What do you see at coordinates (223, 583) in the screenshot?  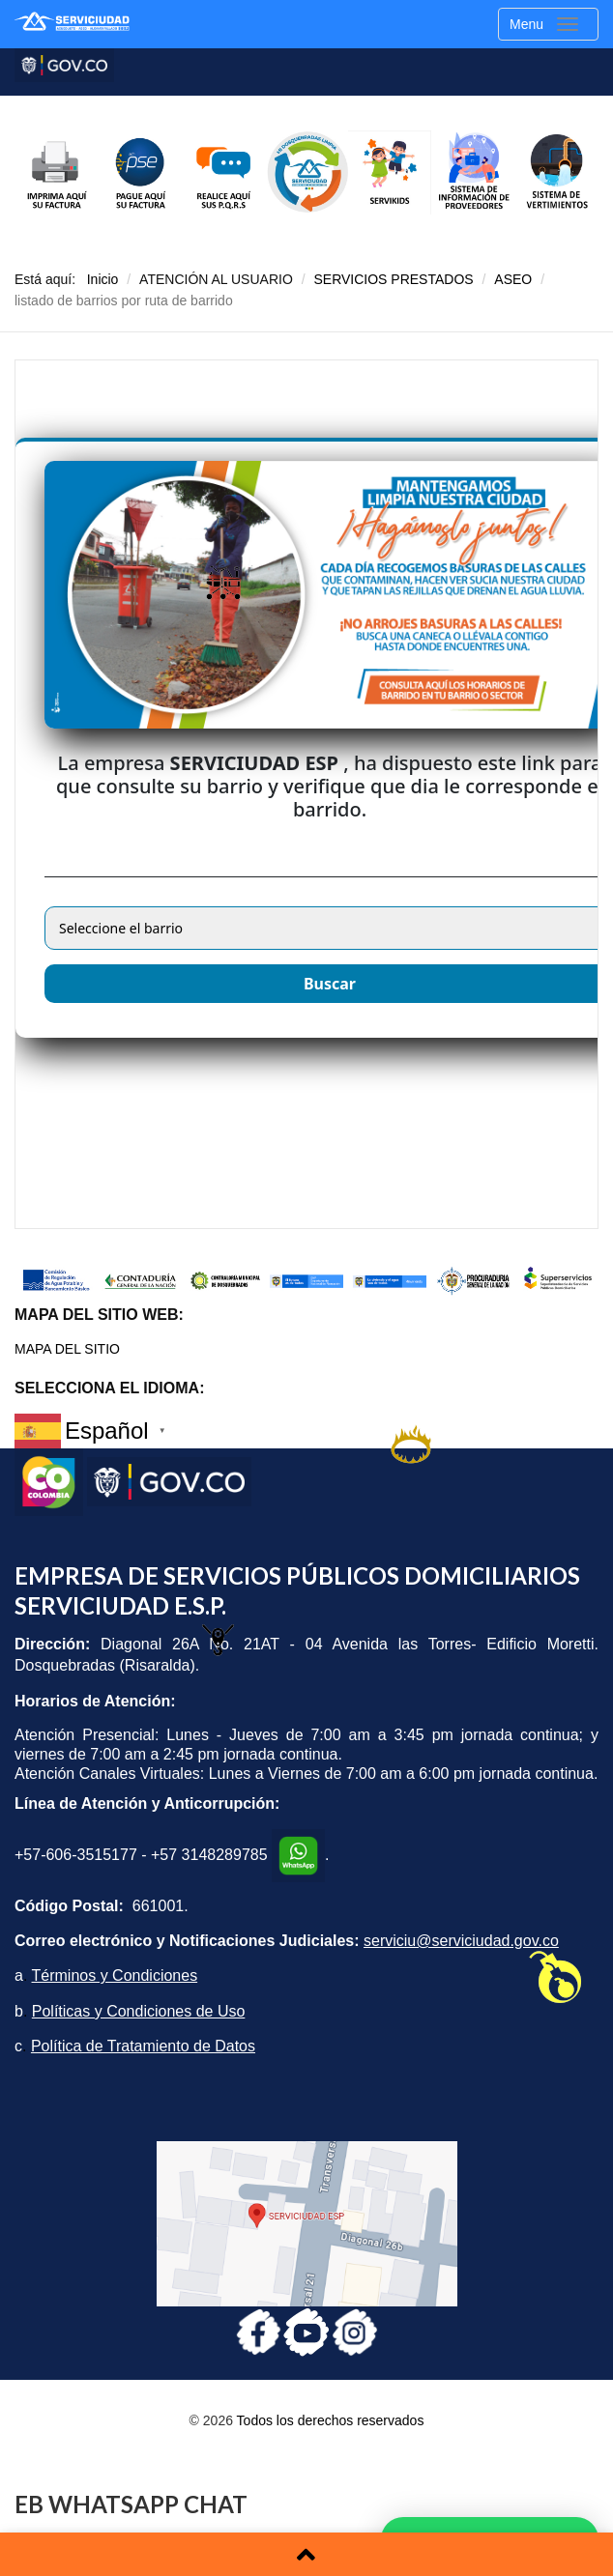 I see `view mars rover mission details` at bounding box center [223, 583].